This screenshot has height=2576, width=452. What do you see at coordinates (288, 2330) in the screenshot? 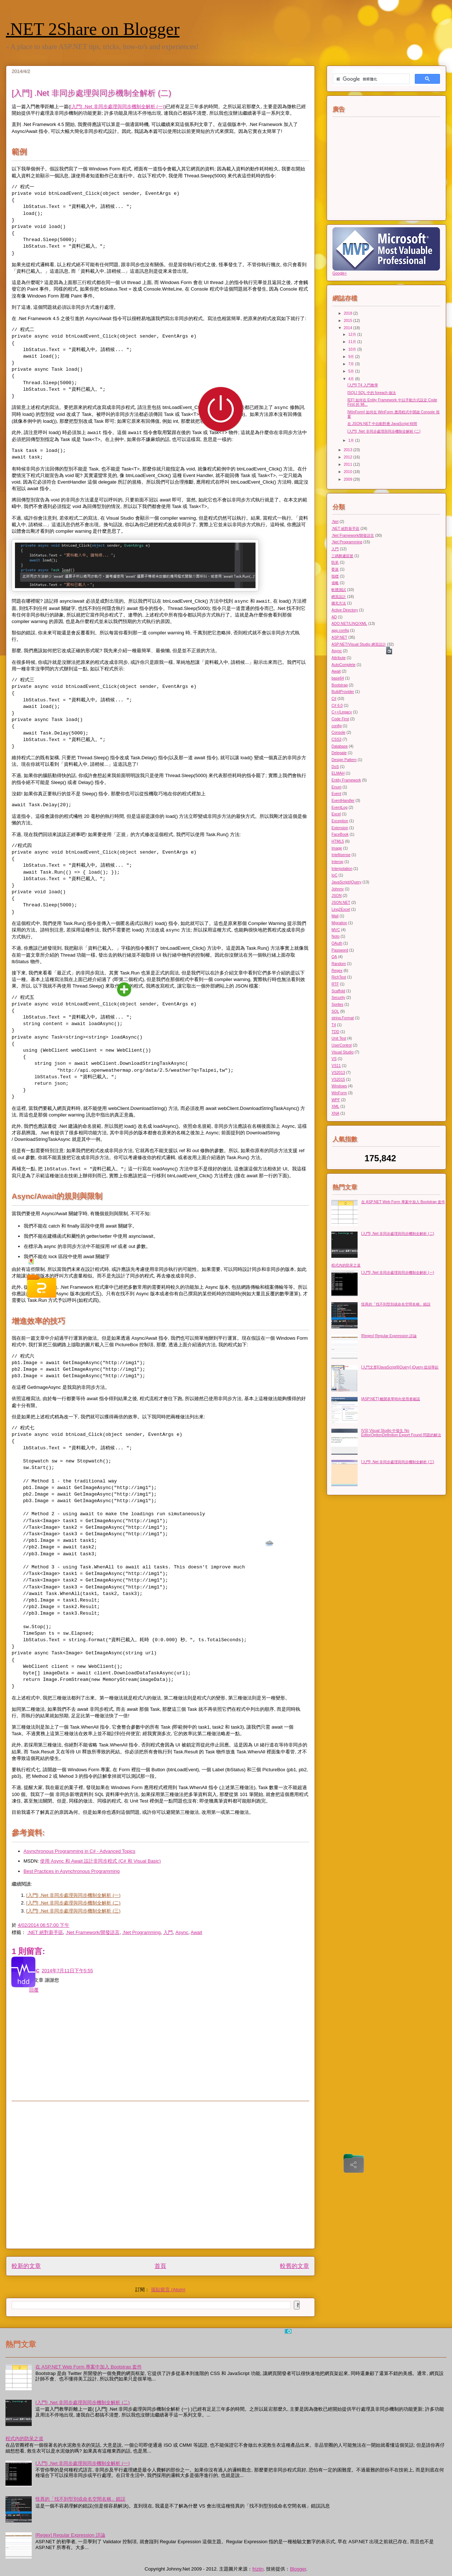
I see `iPod shuffle device connected` at bounding box center [288, 2330].